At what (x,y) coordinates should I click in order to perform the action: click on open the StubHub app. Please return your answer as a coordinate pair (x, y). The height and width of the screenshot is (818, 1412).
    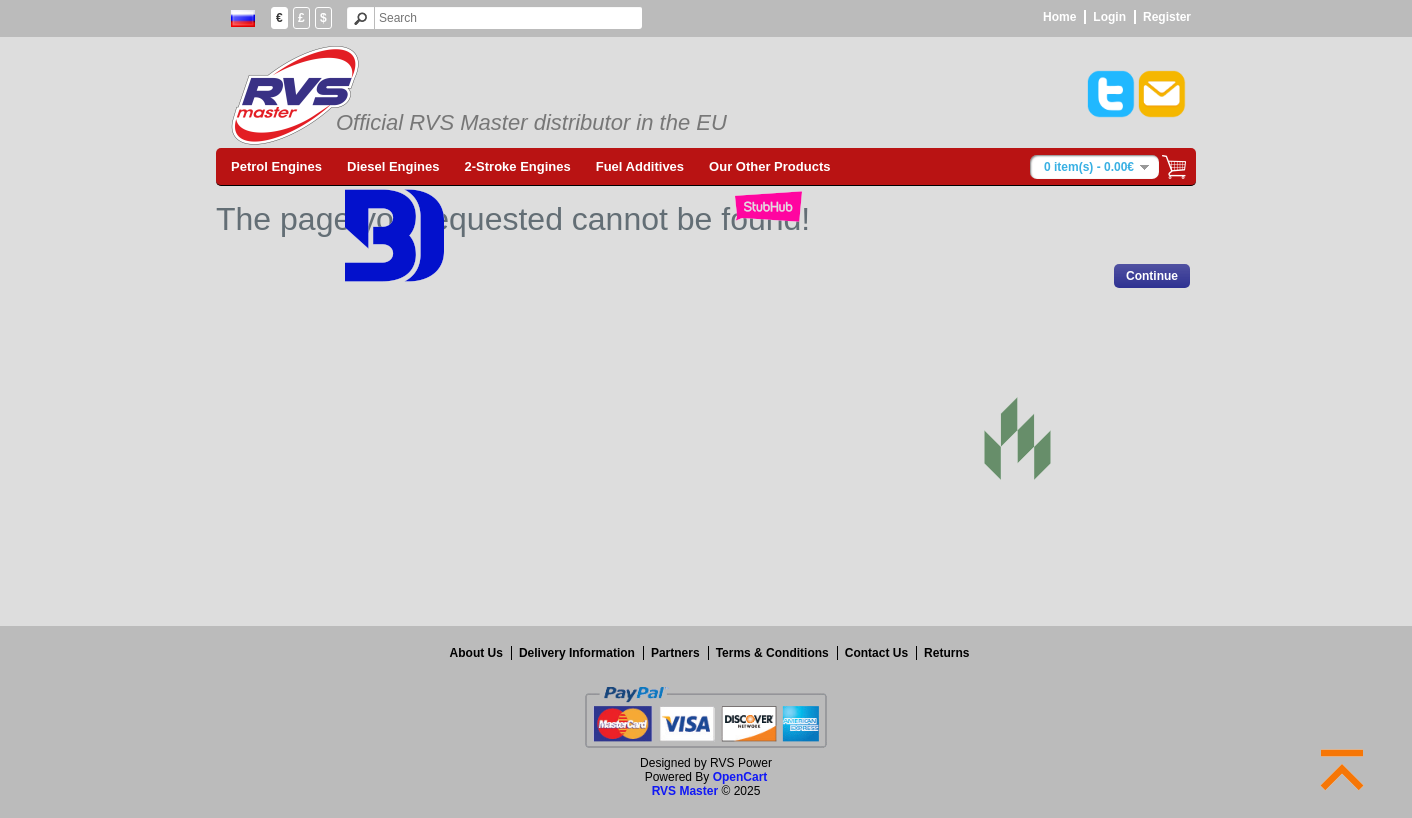
    Looking at the image, I should click on (768, 206).